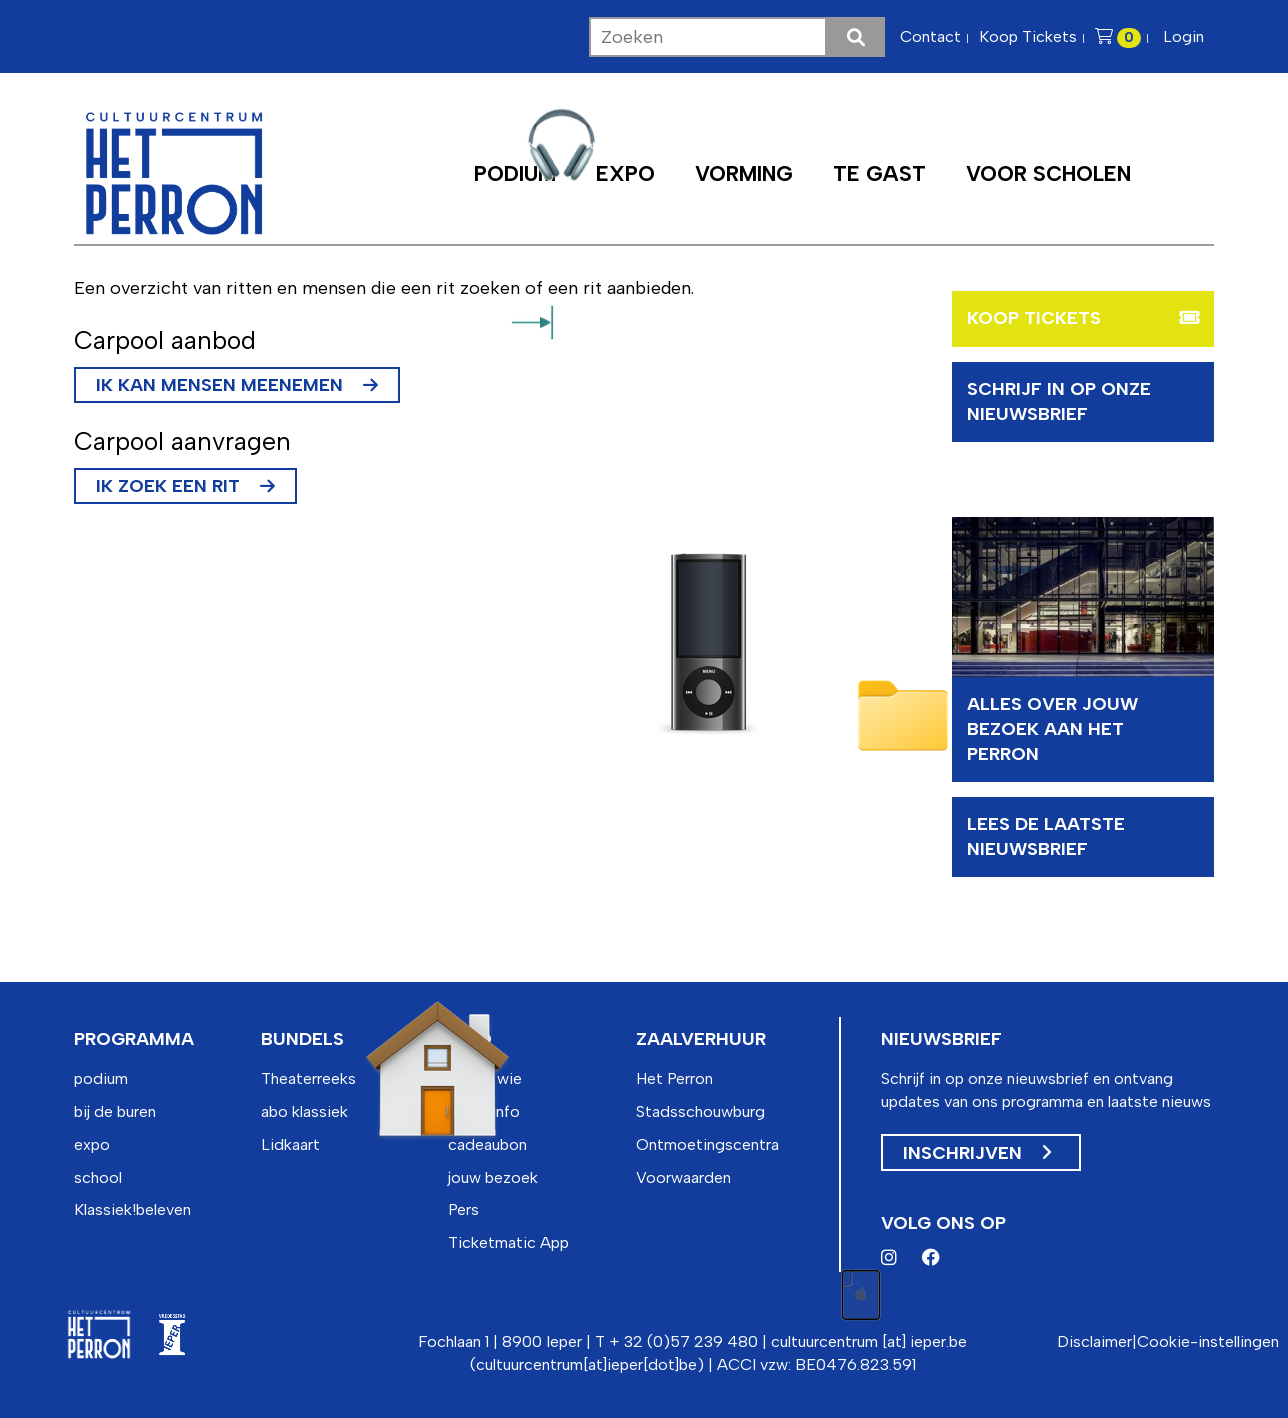 Image resolution: width=1288 pixels, height=1418 pixels. I want to click on manage connected iPod device, so click(707, 644).